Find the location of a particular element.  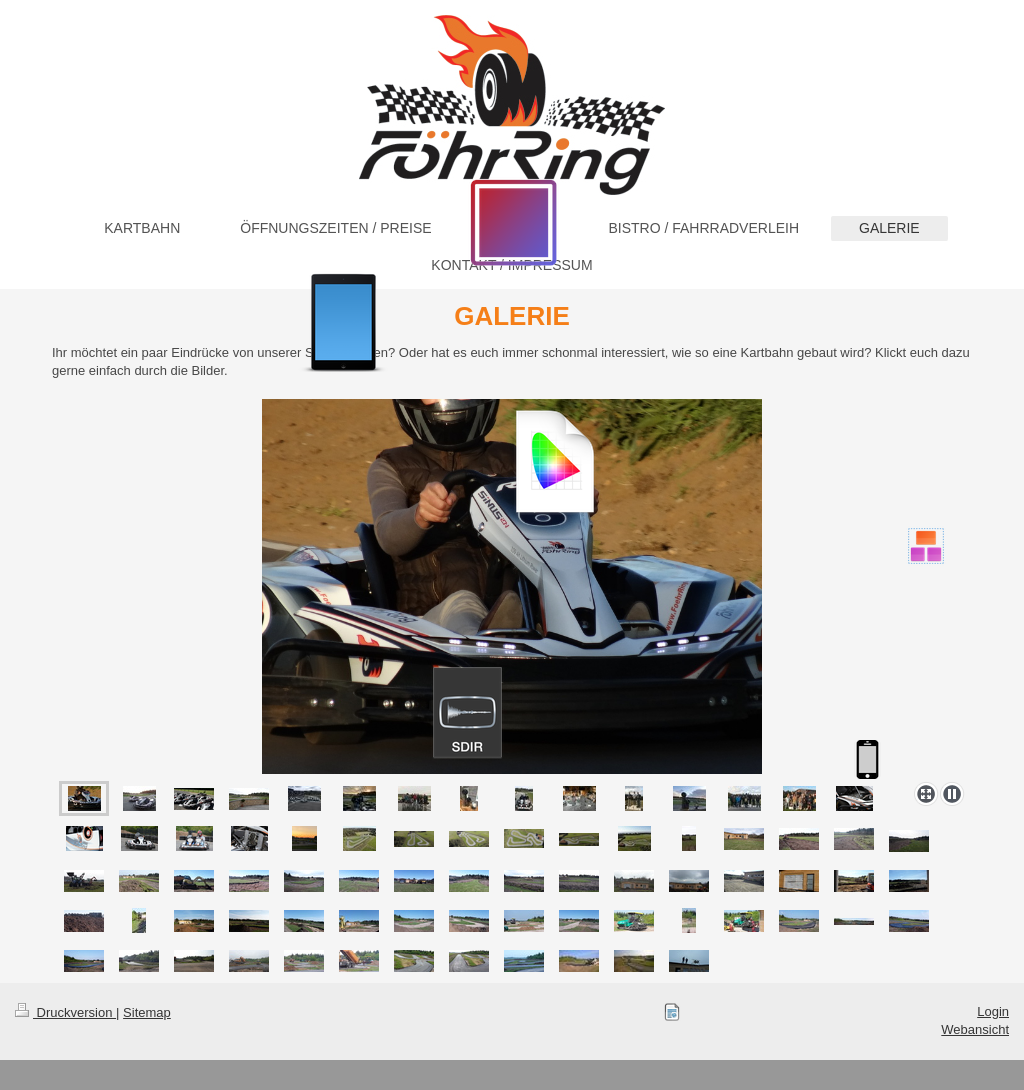

open color sync profile settings is located at coordinates (555, 464).